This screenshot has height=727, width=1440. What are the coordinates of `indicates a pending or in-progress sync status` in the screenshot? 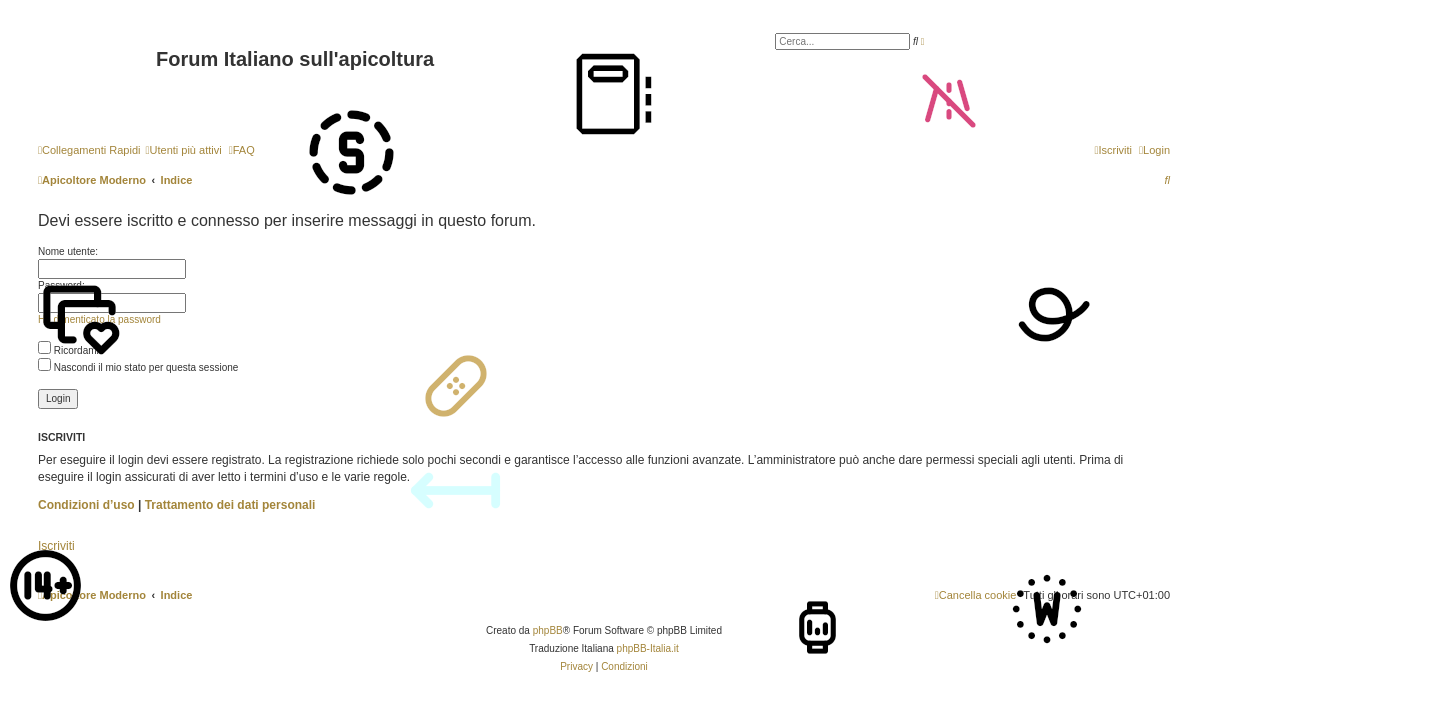 It's located at (351, 152).